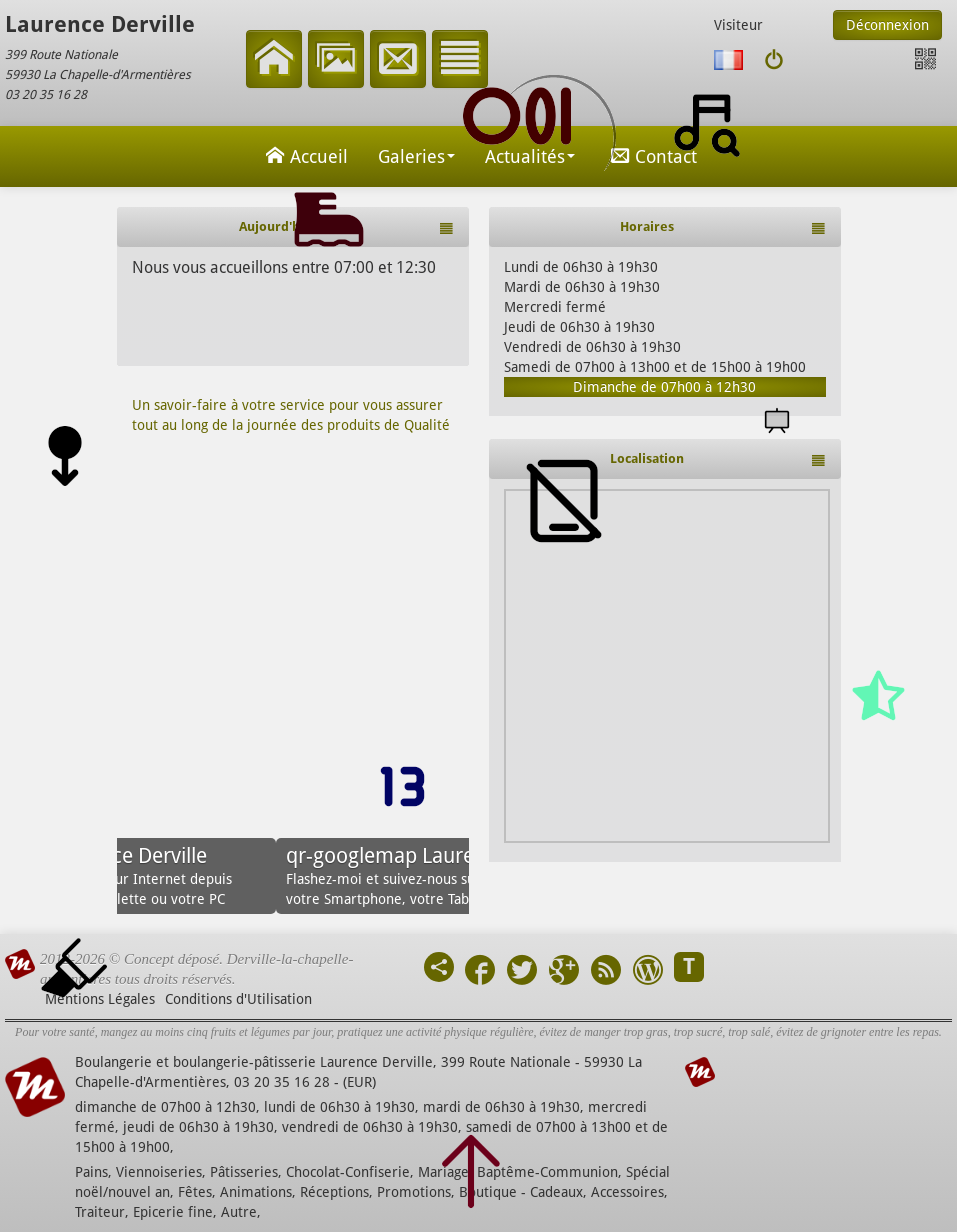  What do you see at coordinates (564, 501) in the screenshot?
I see `ipad device is disabled or unavailable` at bounding box center [564, 501].